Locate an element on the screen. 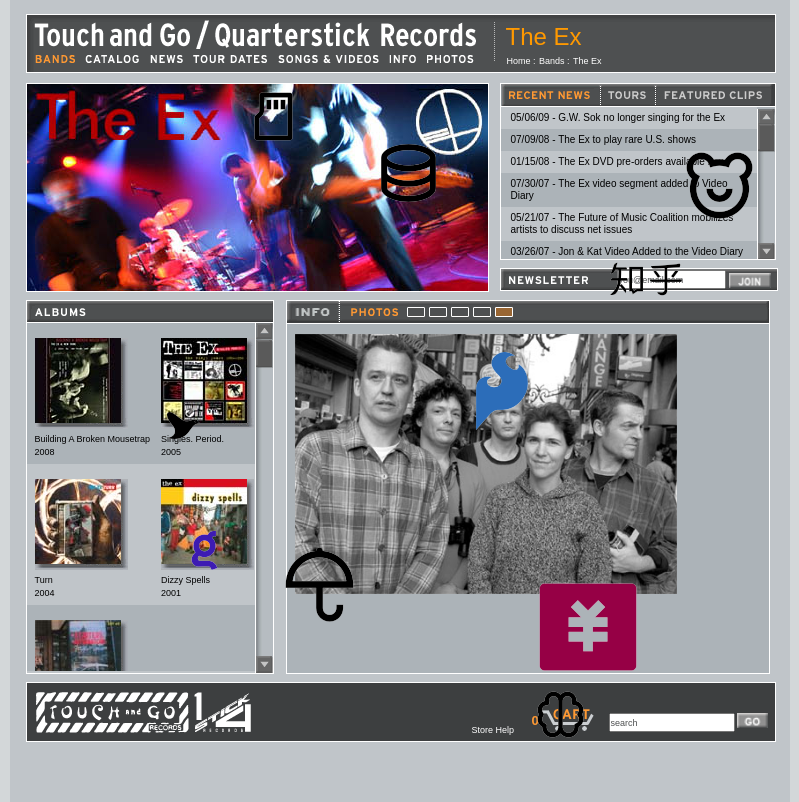 The width and height of the screenshot is (799, 802). access AI or machine learning features is located at coordinates (560, 714).